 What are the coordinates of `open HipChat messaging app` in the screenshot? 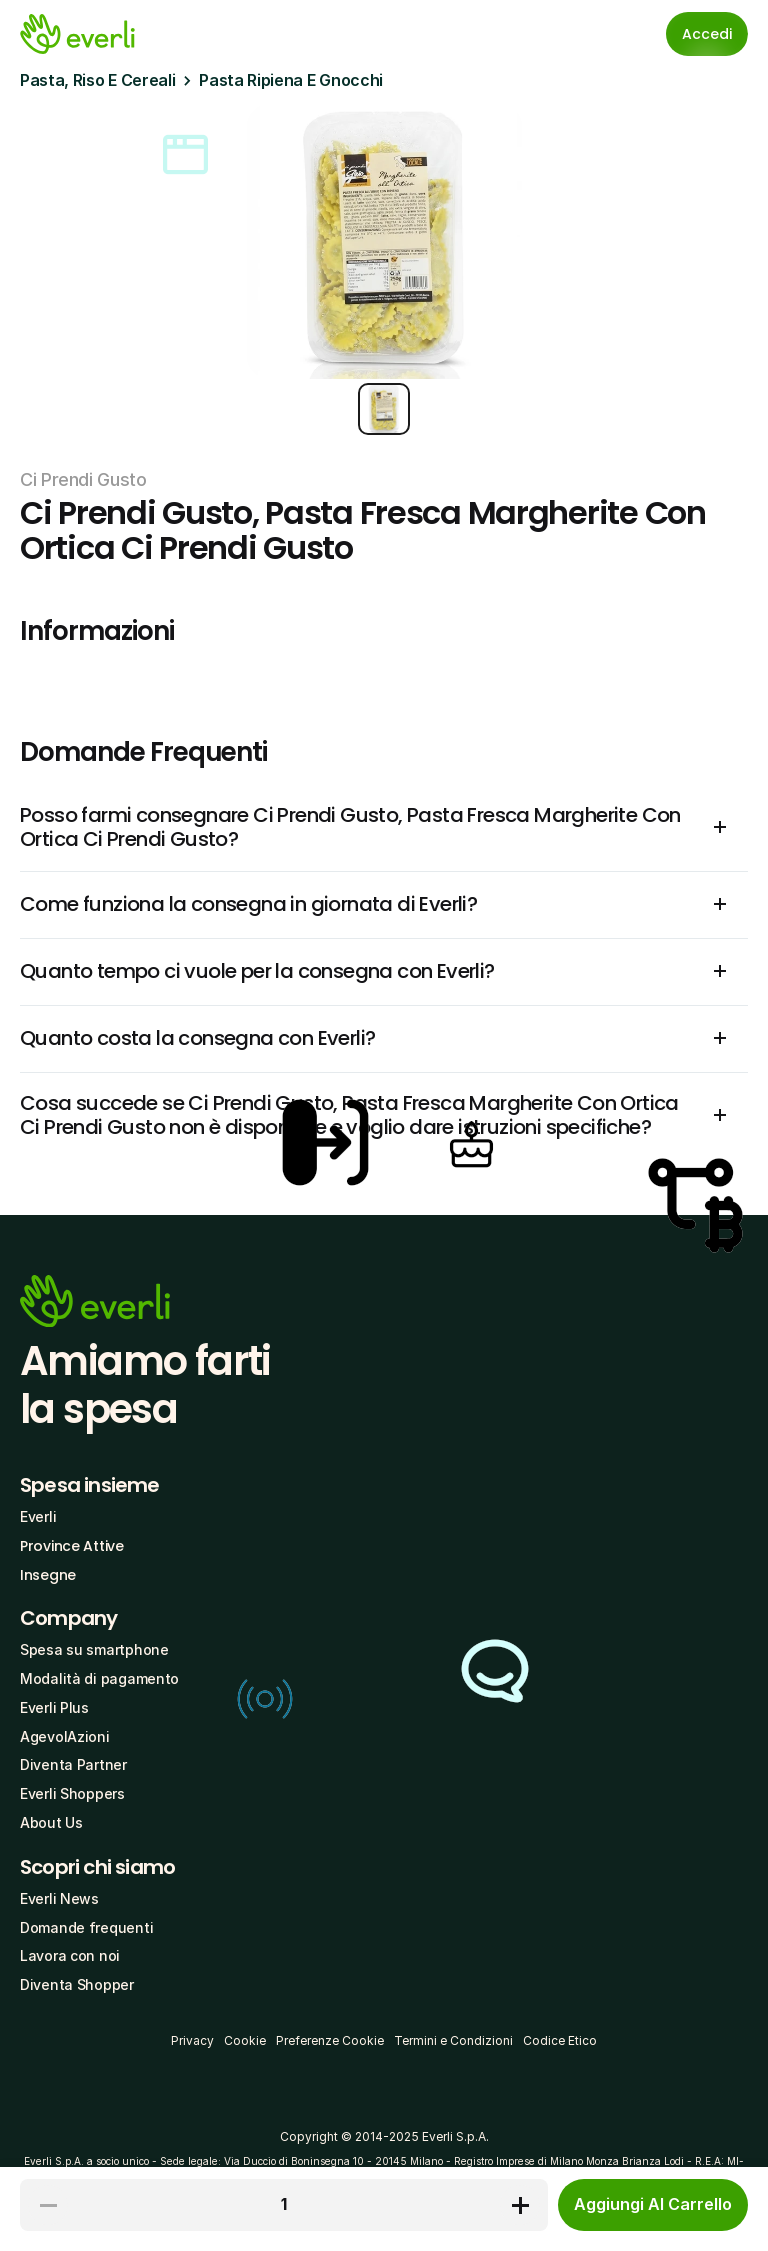 It's located at (495, 1671).